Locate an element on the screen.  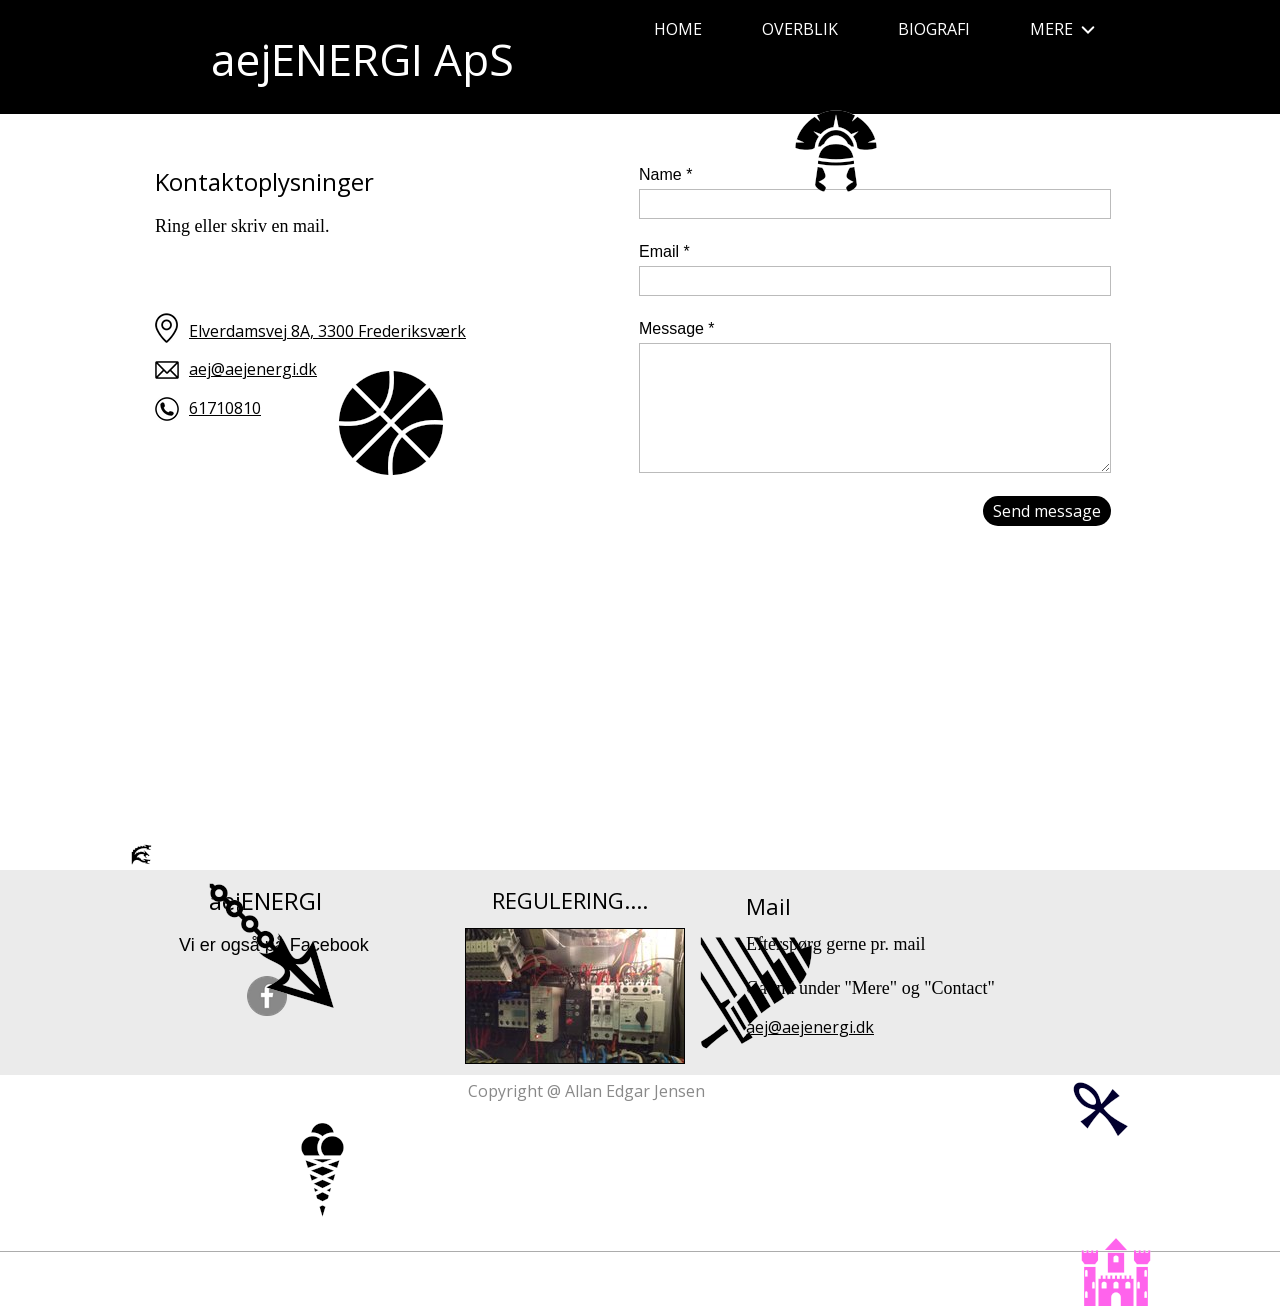
attack or combat action button is located at coordinates (756, 993).